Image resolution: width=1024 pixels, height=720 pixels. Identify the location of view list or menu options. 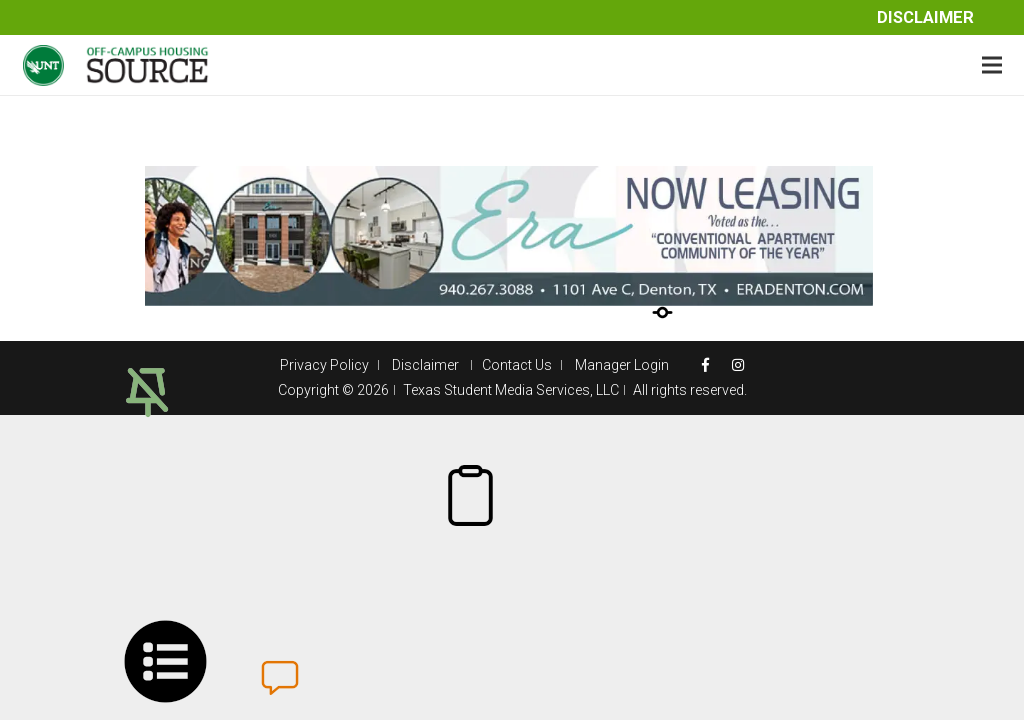
(165, 661).